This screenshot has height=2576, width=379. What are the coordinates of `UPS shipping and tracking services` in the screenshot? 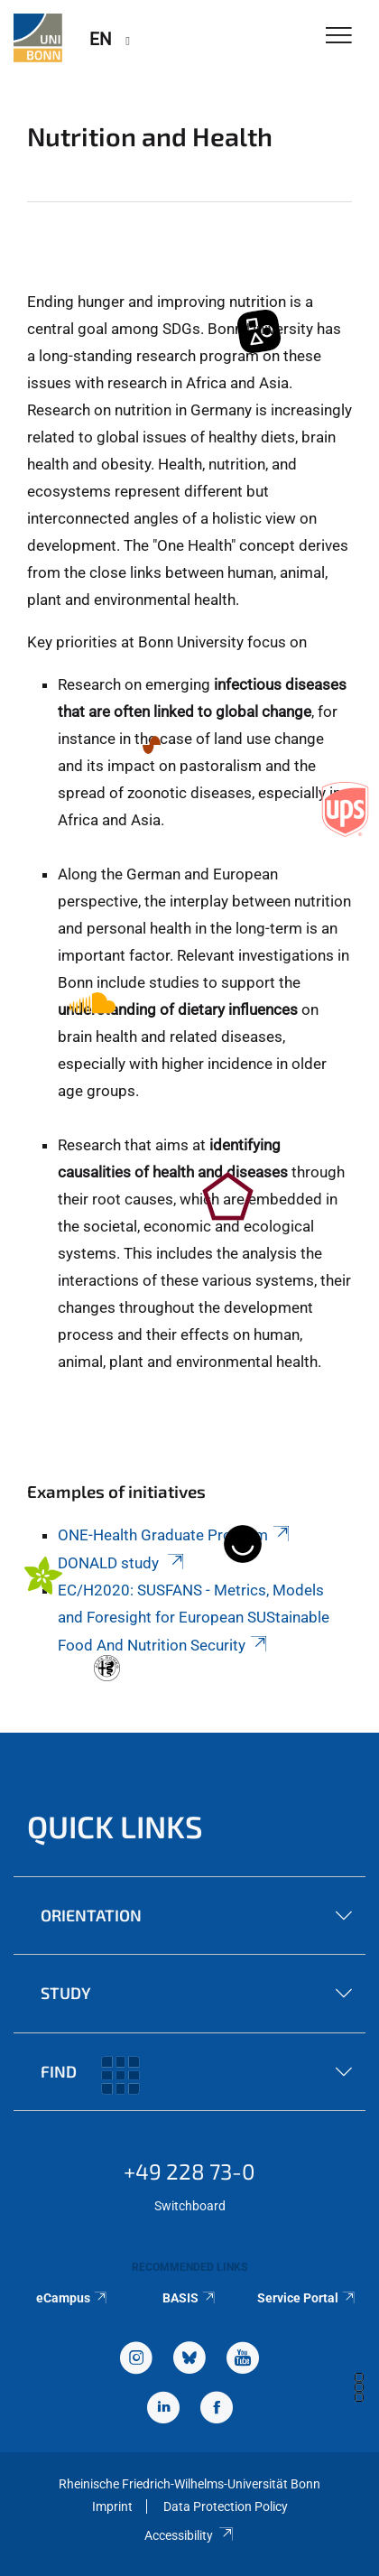 It's located at (345, 809).